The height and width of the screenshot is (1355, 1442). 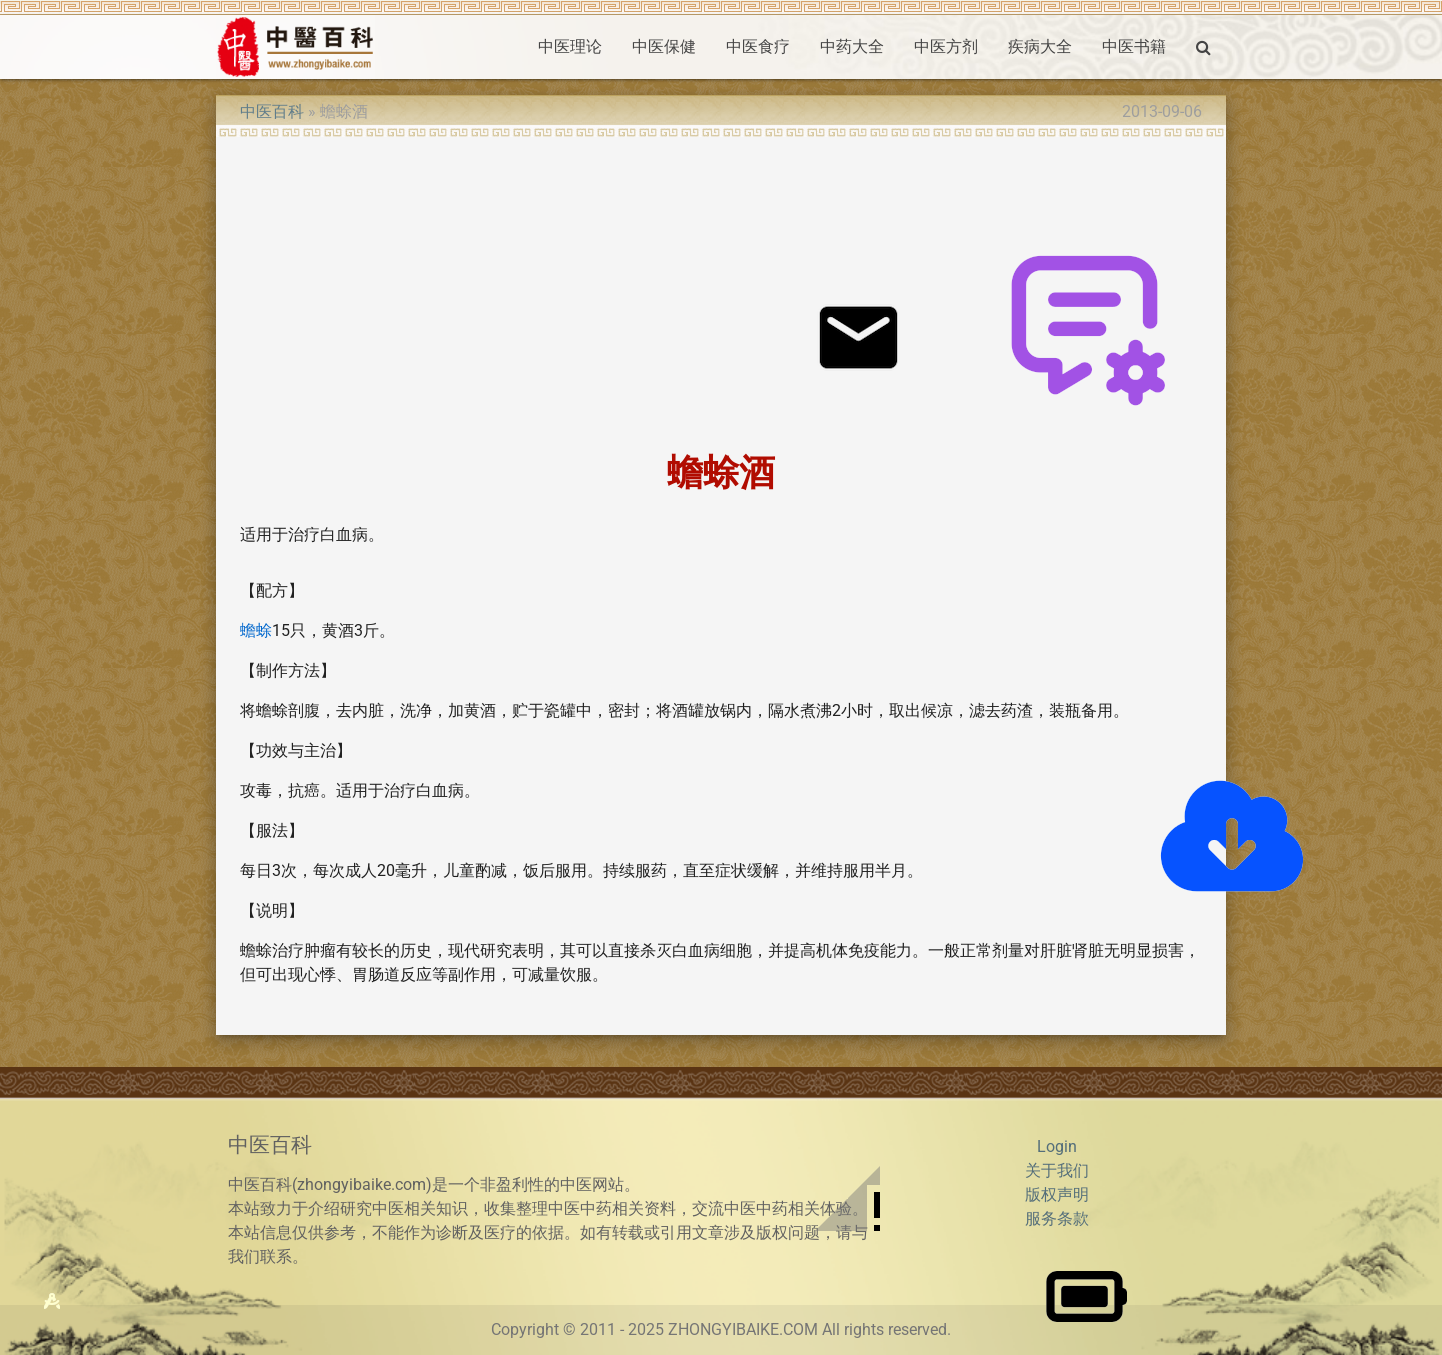 I want to click on download file from cloud storage, so click(x=1232, y=836).